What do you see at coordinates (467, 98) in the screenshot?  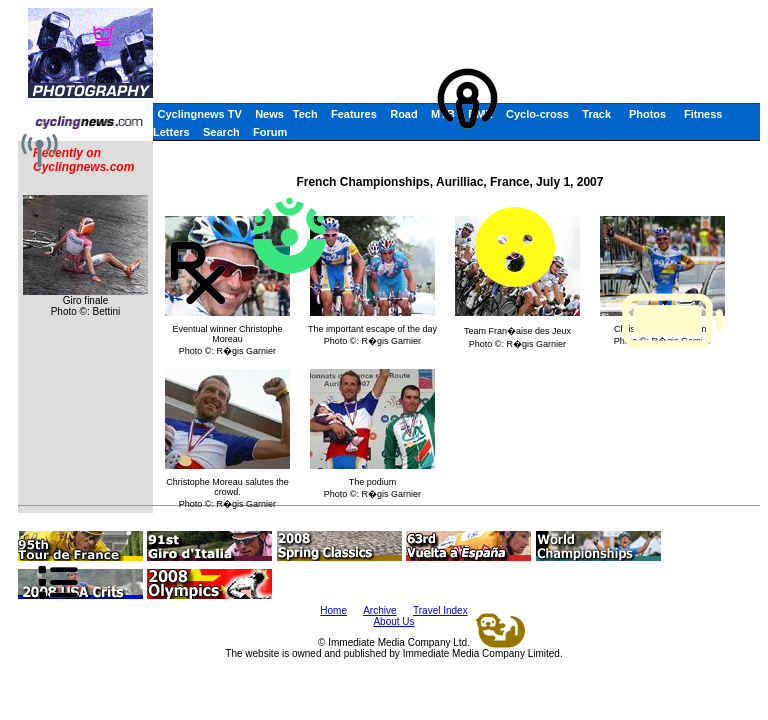 I see `open Apple Podcasts app` at bounding box center [467, 98].